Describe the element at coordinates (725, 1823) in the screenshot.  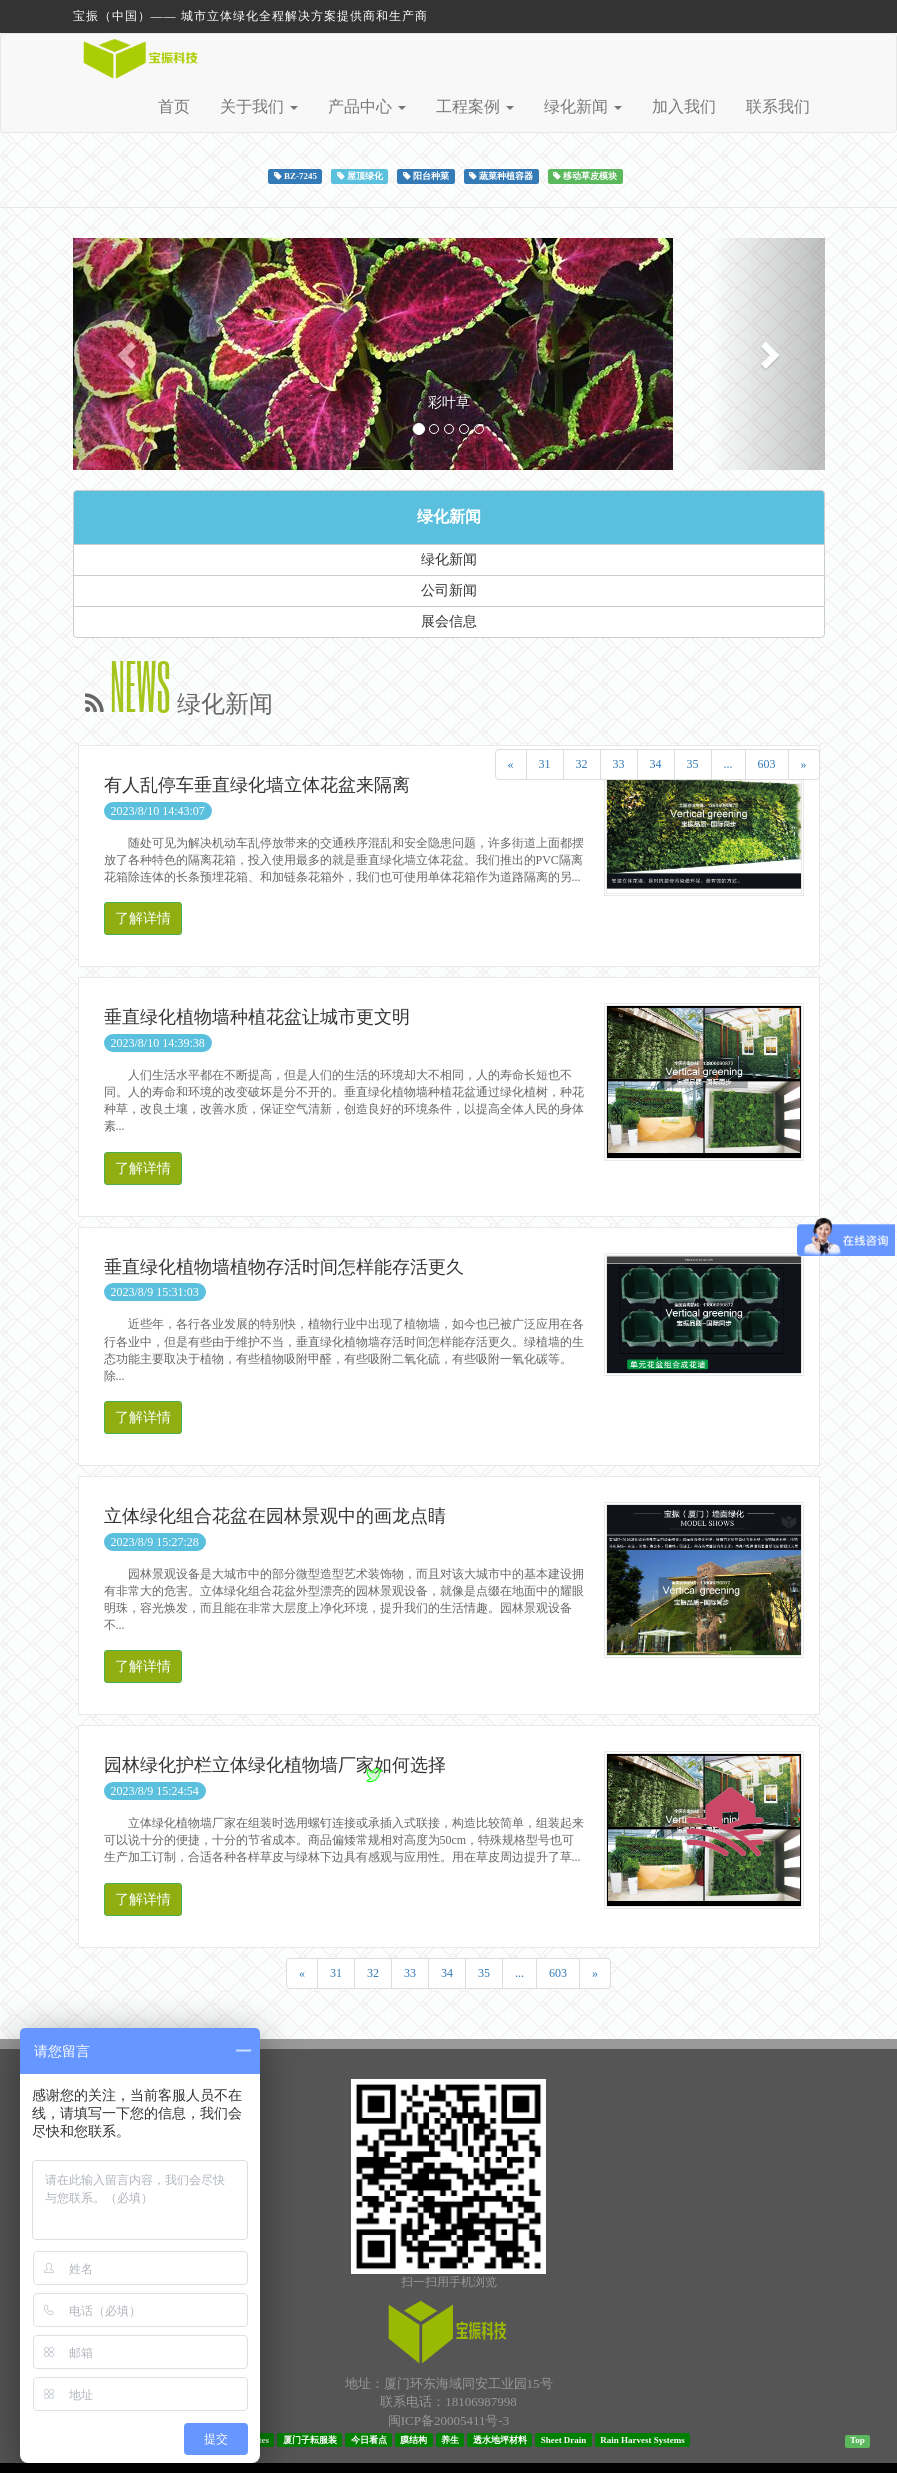
I see `access farm or agricultural features` at that location.